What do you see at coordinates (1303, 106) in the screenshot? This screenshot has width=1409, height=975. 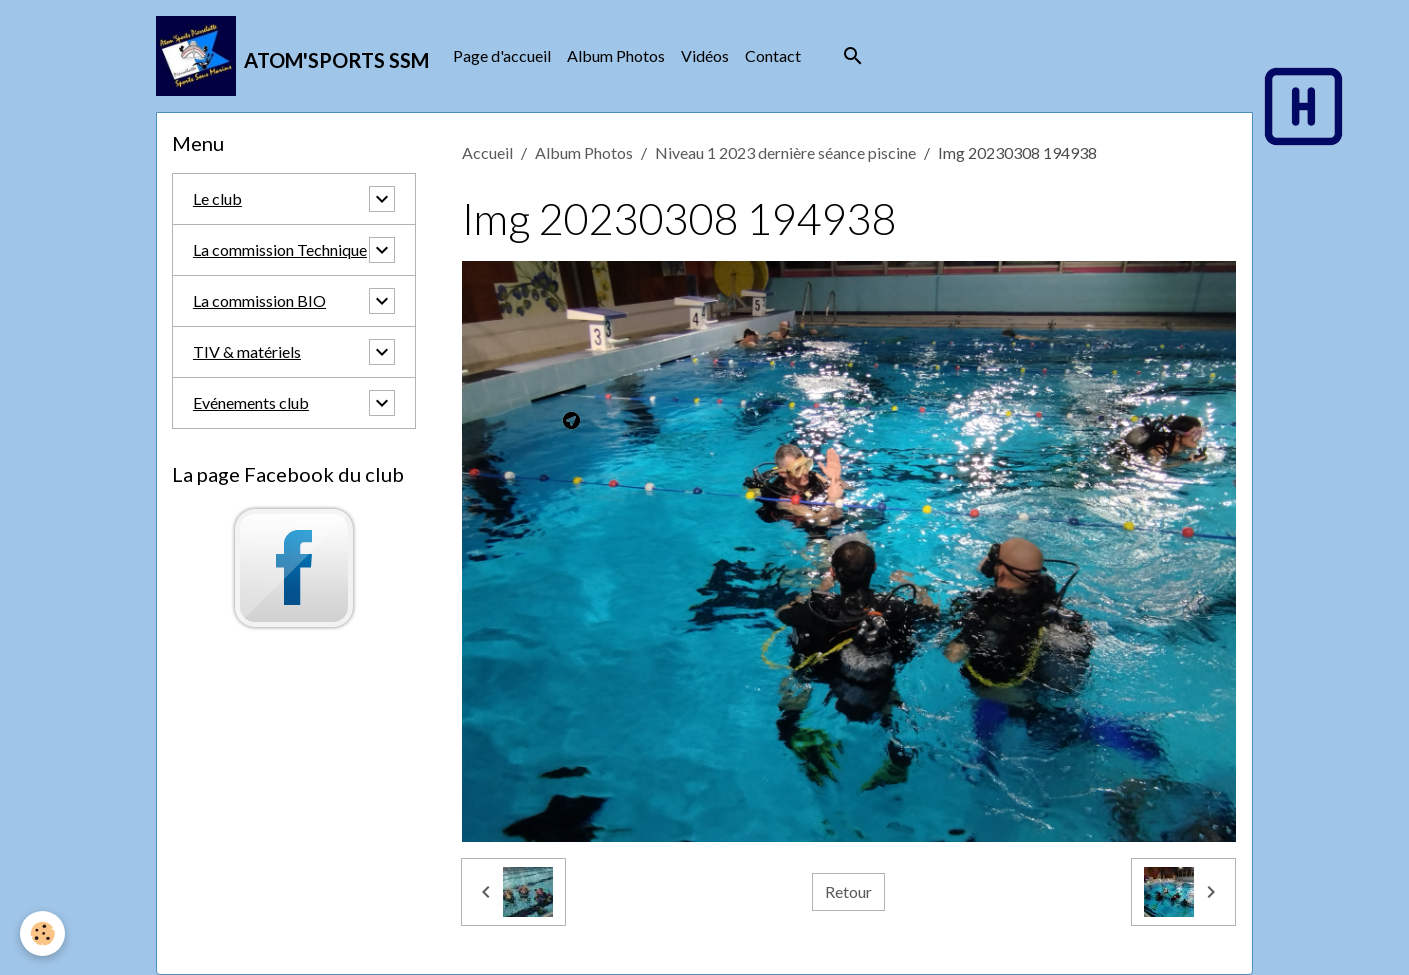 I see `find nearby hospitals or medical facilities` at bounding box center [1303, 106].